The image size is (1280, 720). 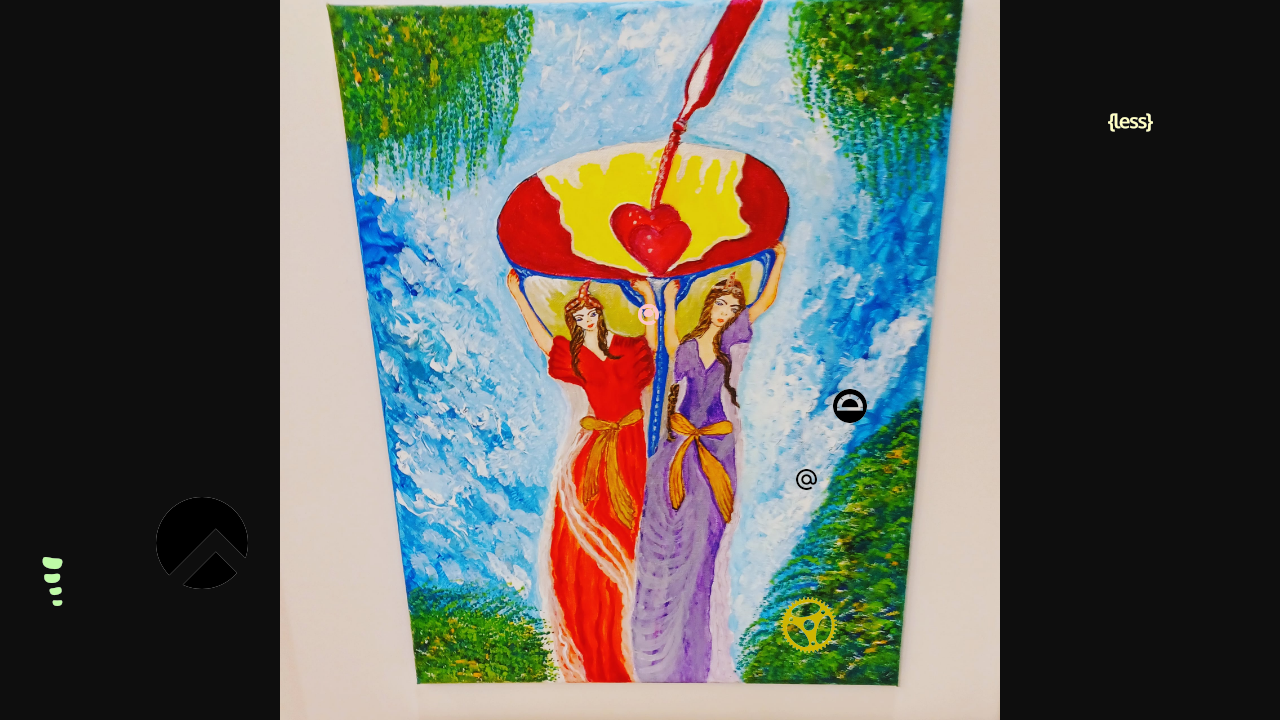 What do you see at coordinates (809, 625) in the screenshot?
I see `actix web framework logo` at bounding box center [809, 625].